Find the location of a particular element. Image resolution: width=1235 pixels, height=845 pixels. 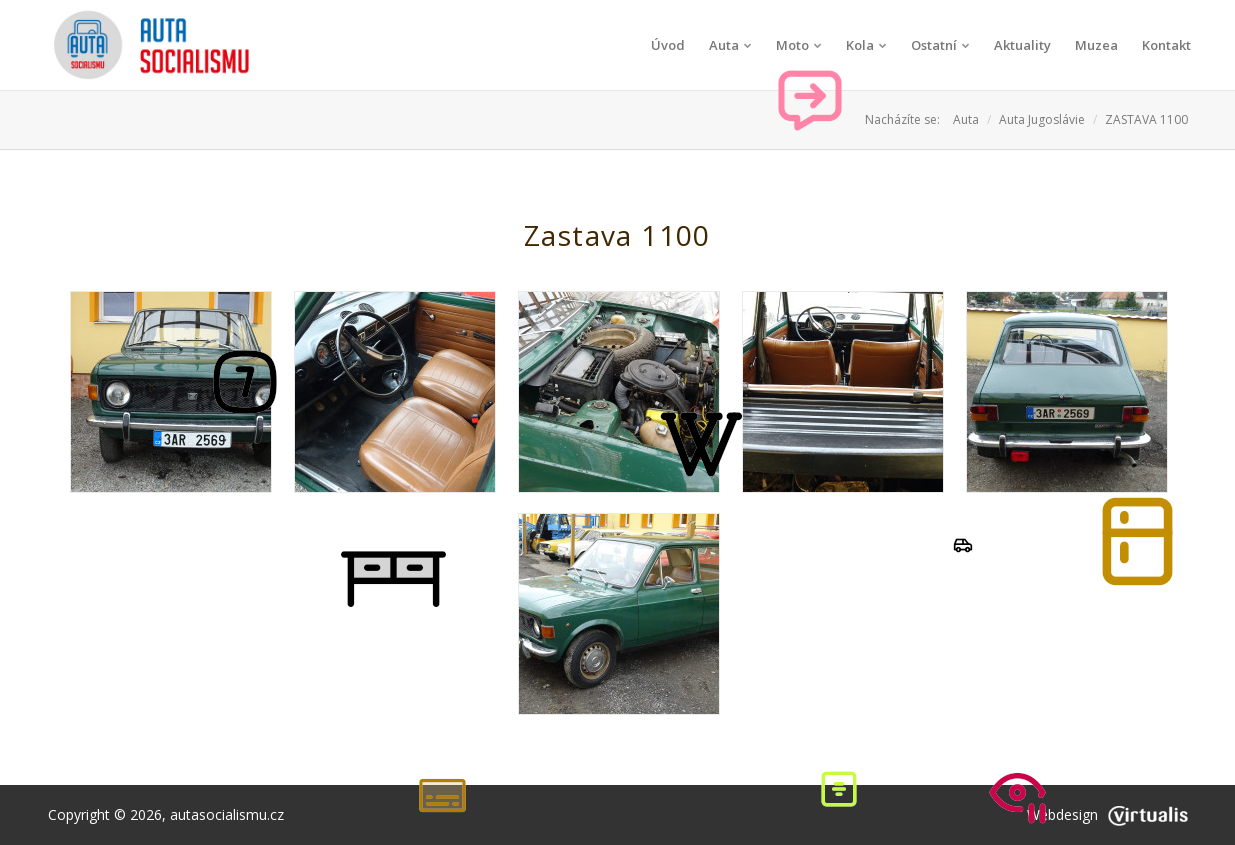

access kitchen appliance controls is located at coordinates (1137, 541).